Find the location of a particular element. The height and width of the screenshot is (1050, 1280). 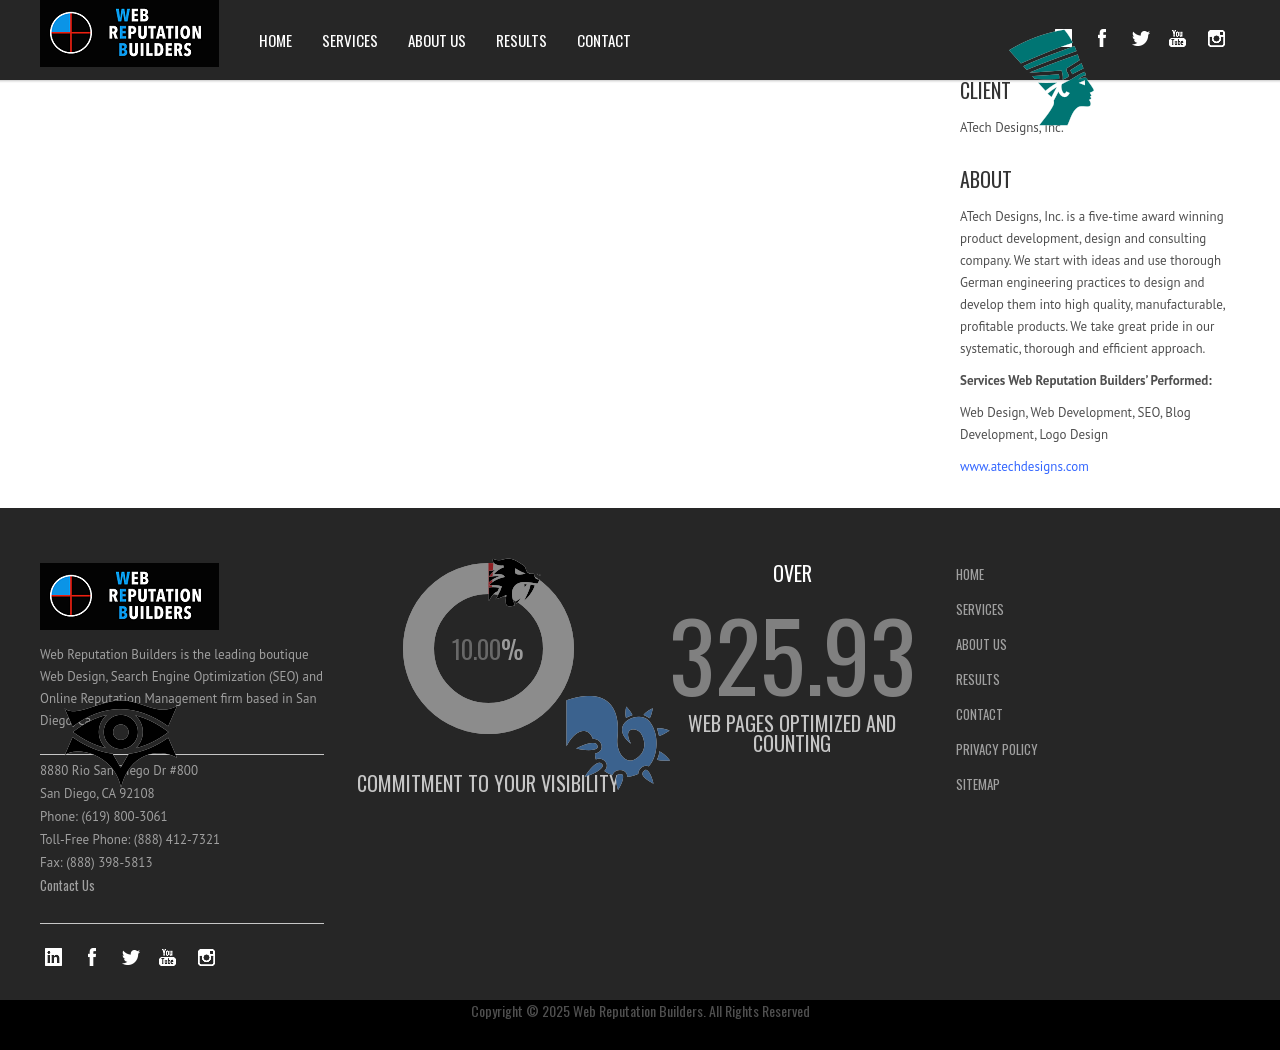

sheikah tribe symbol from the legend of zelda series is located at coordinates (120, 737).